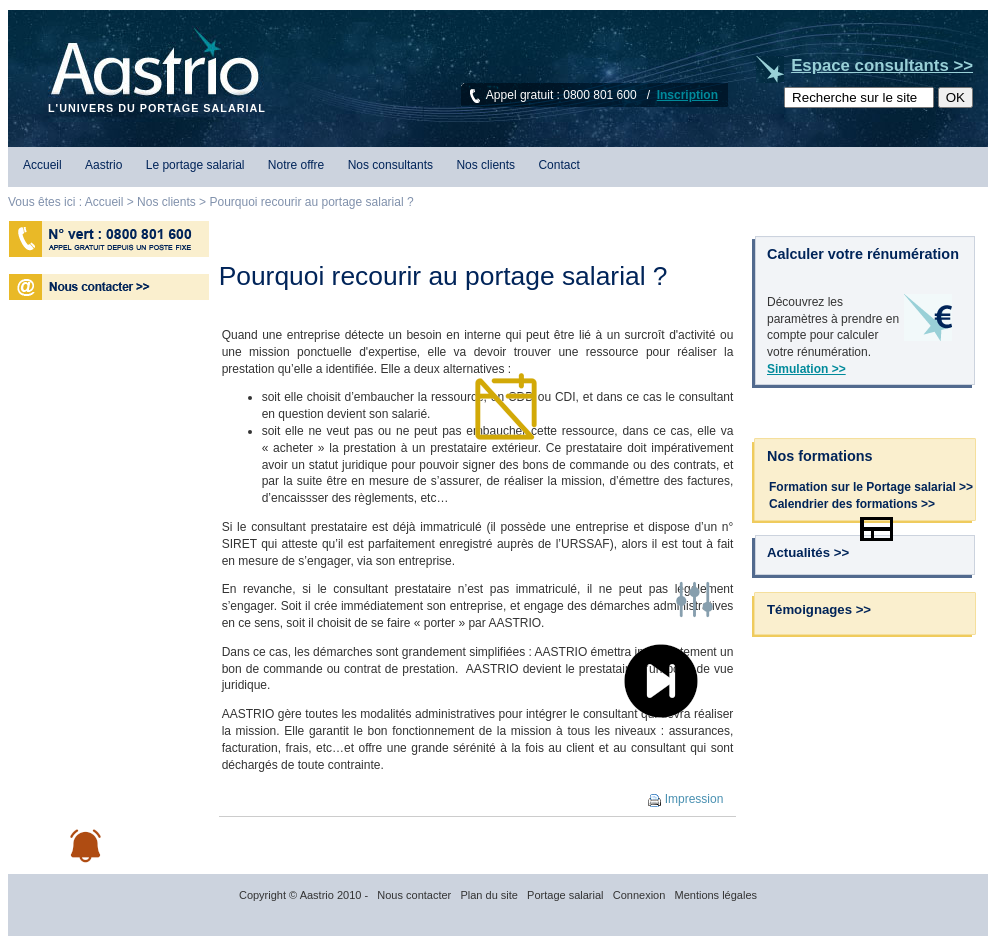 This screenshot has width=988, height=946. Describe the element at coordinates (694, 599) in the screenshot. I see `adjust settings or preferences` at that location.